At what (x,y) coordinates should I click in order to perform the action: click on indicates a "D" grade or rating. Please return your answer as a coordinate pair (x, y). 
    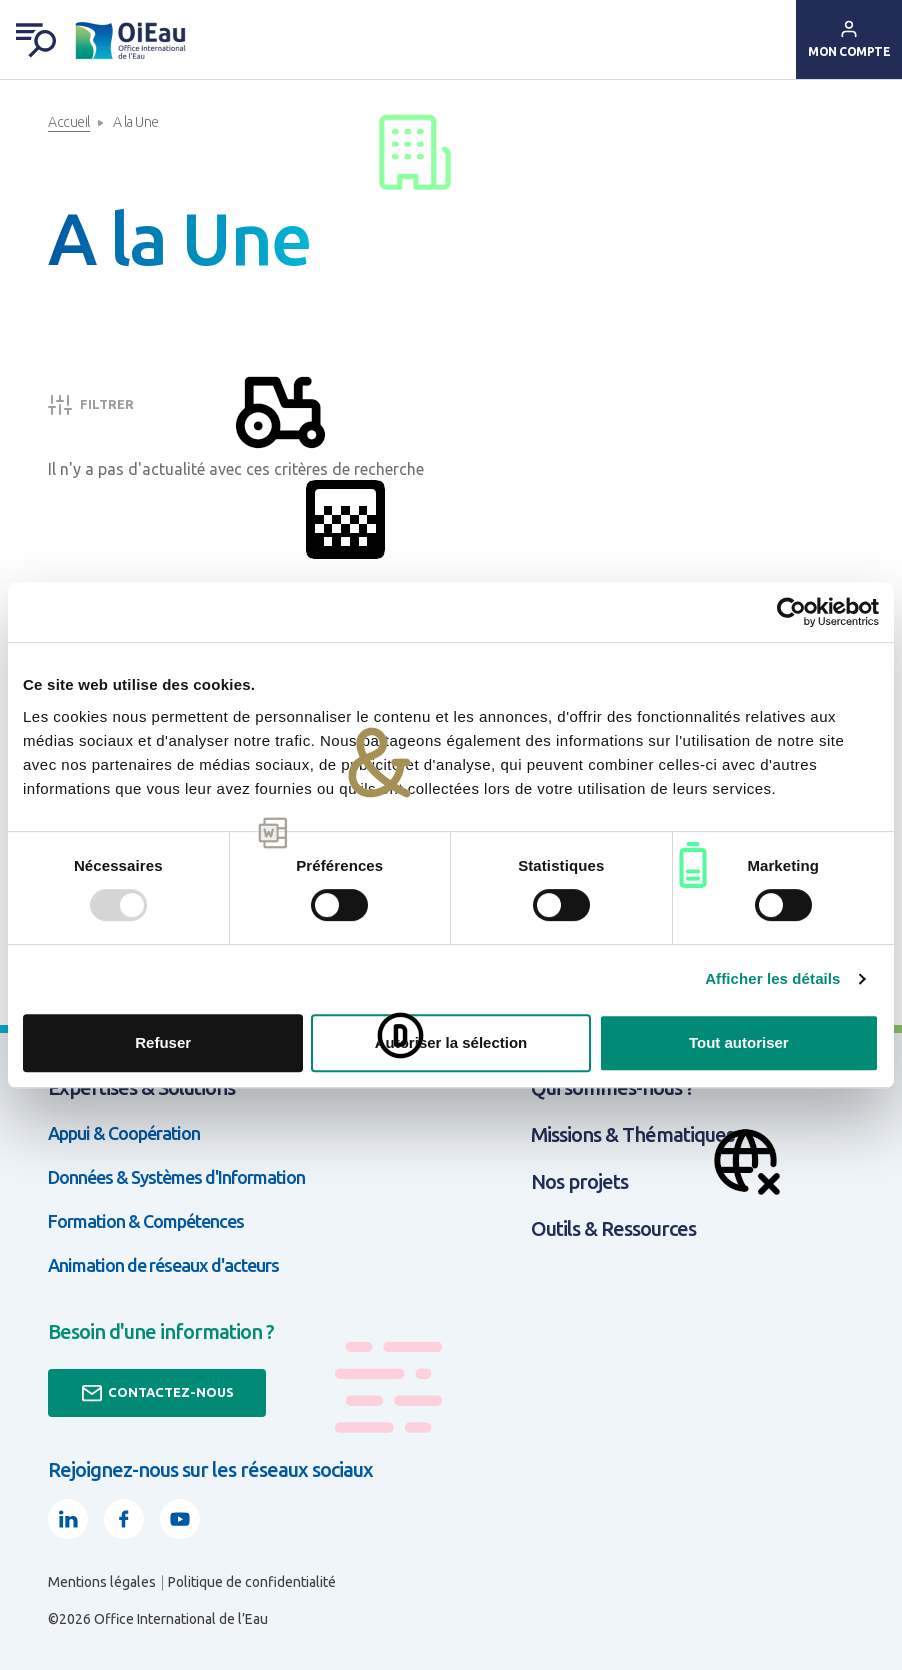
    Looking at the image, I should click on (400, 1035).